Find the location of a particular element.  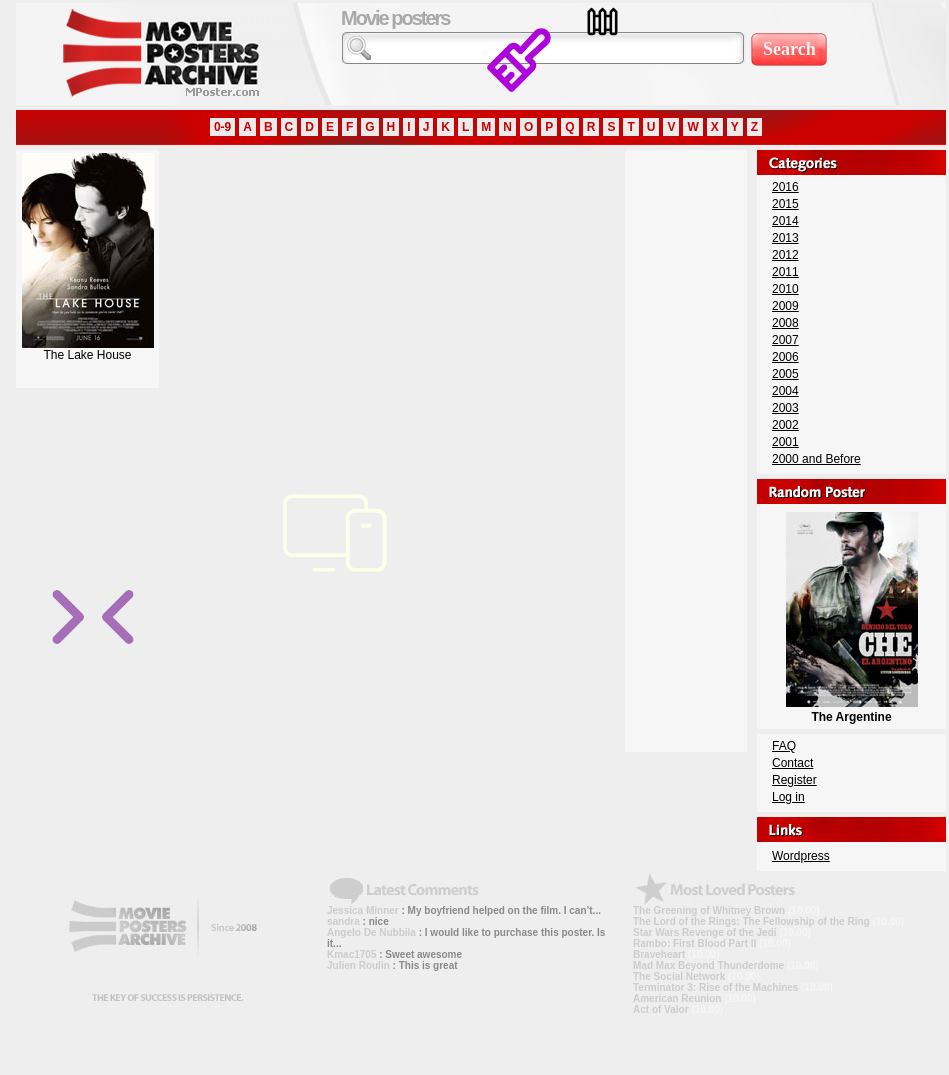

access painting or drawing tools is located at coordinates (520, 59).